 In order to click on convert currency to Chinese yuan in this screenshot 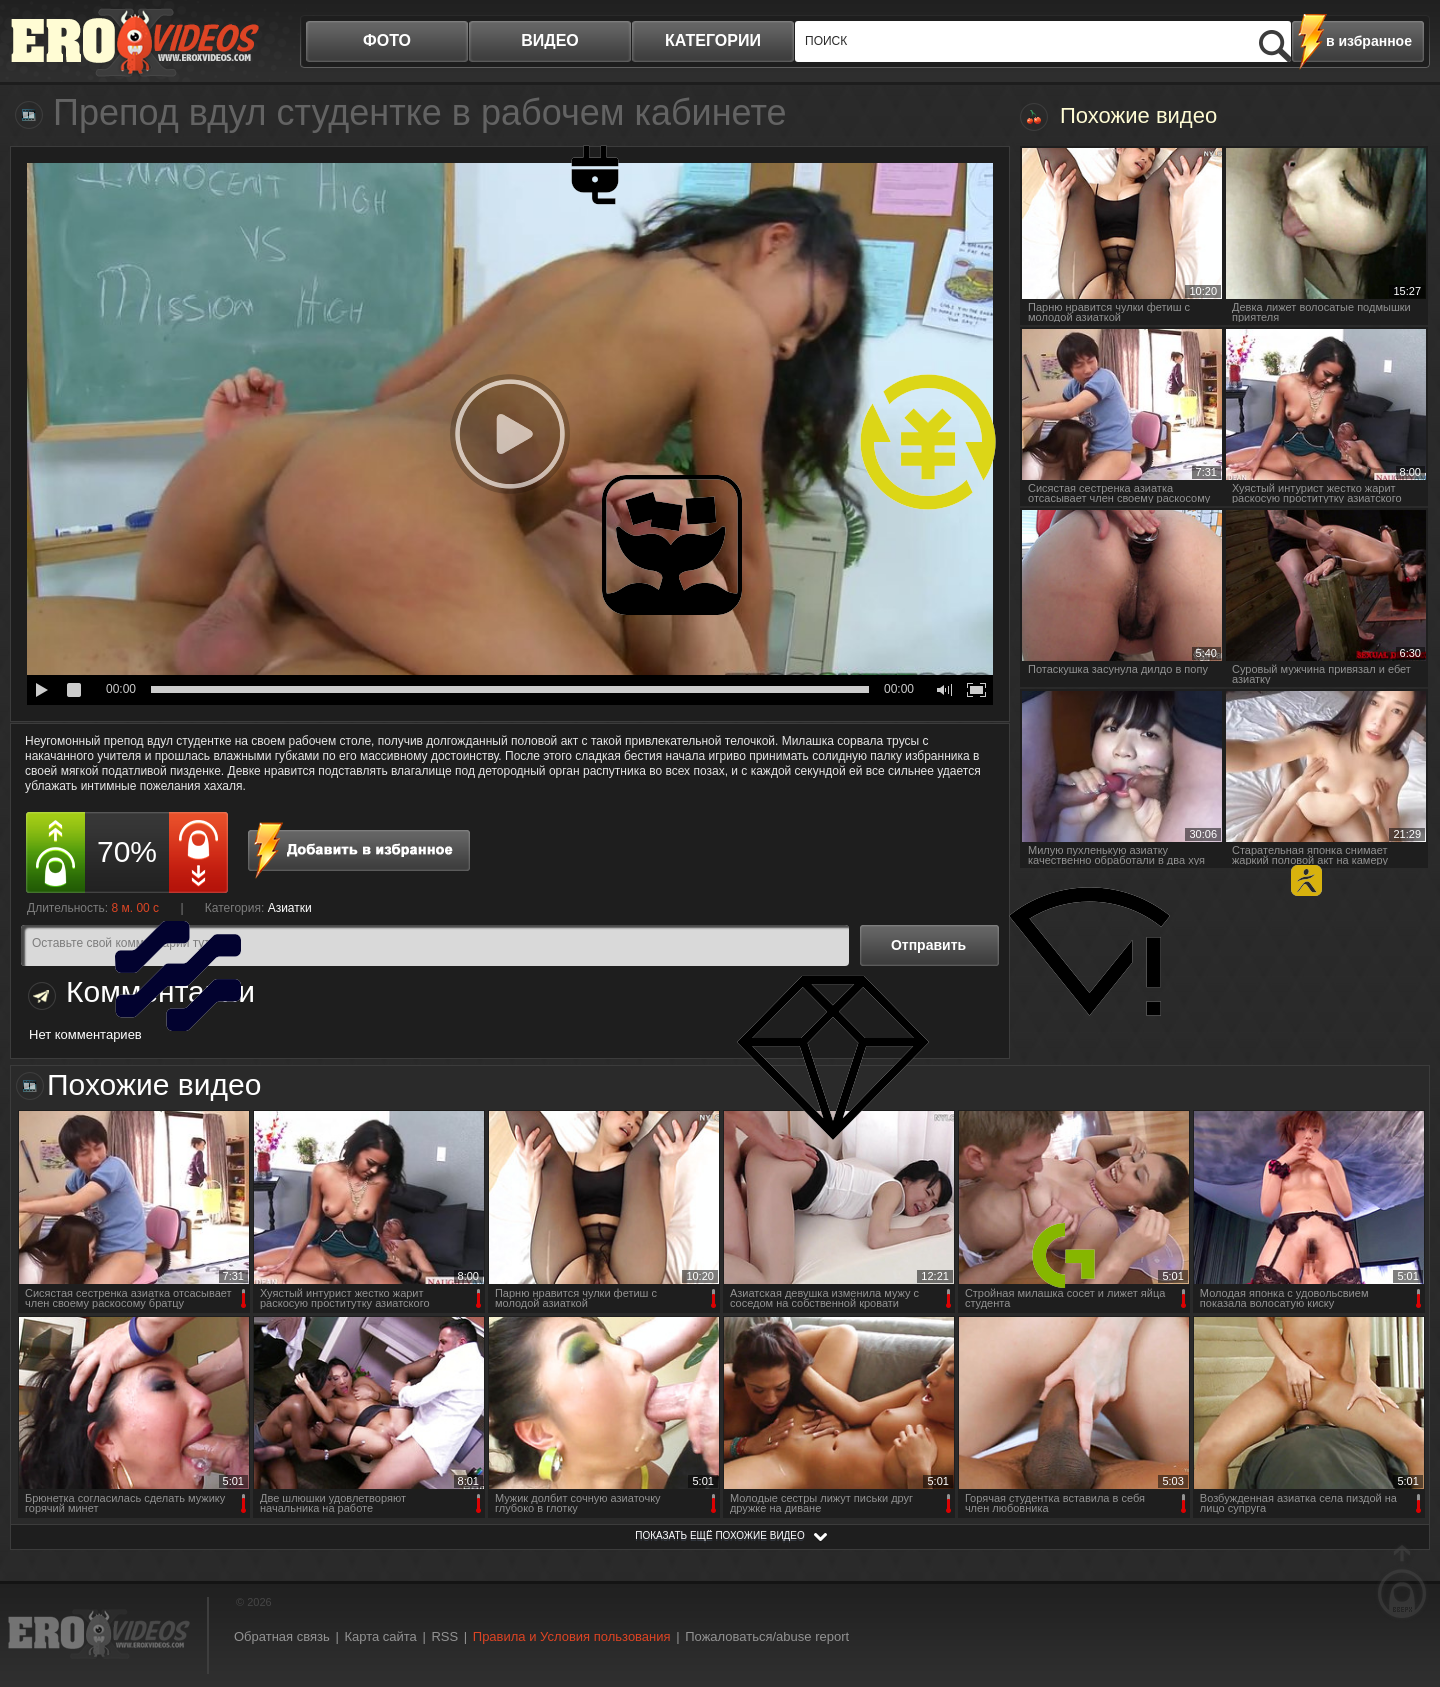, I will do `click(928, 442)`.